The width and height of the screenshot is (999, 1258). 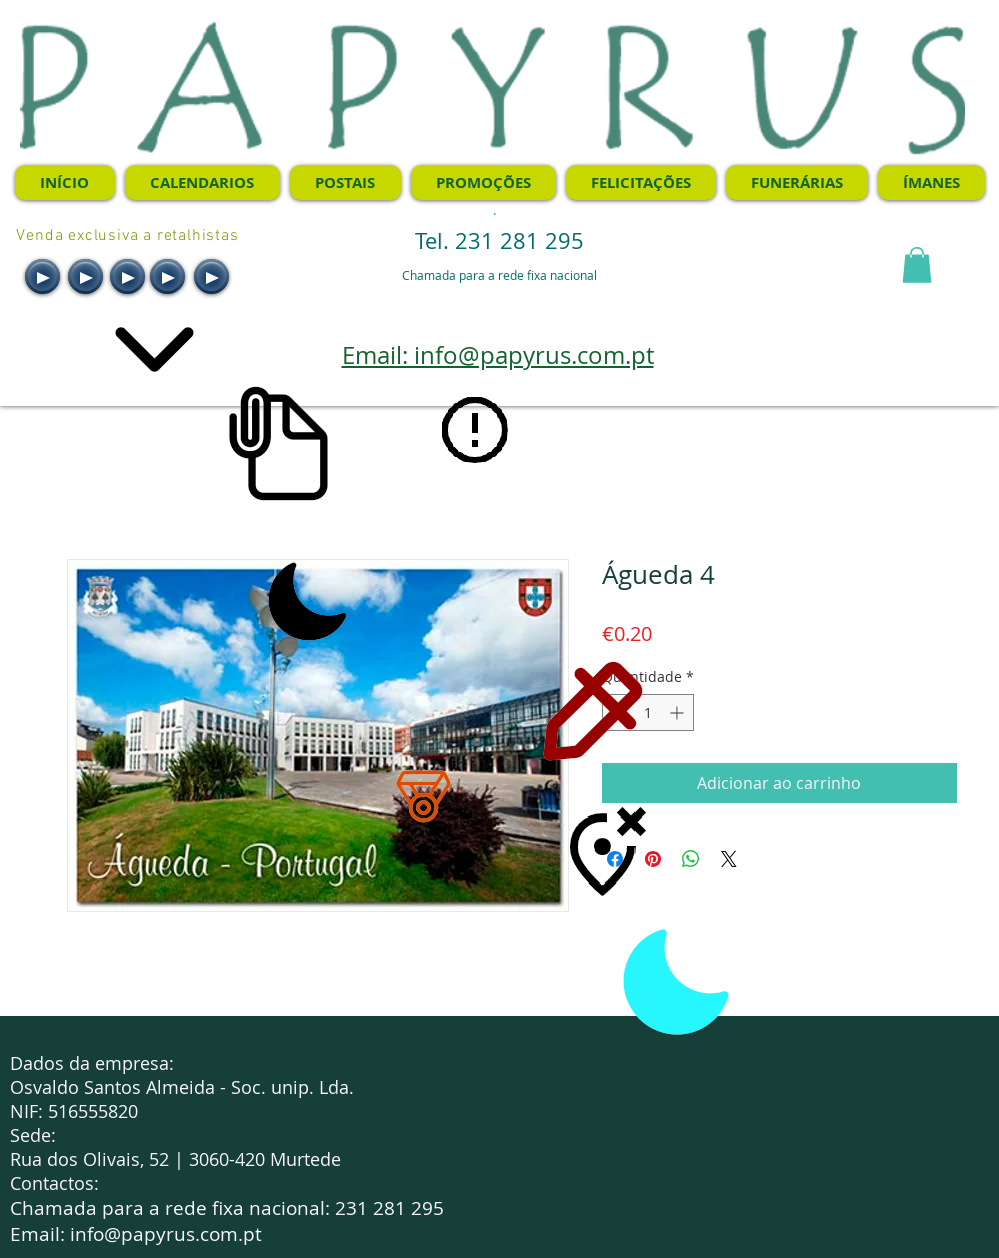 I want to click on expand a dropdown menu or section, so click(x=154, y=349).